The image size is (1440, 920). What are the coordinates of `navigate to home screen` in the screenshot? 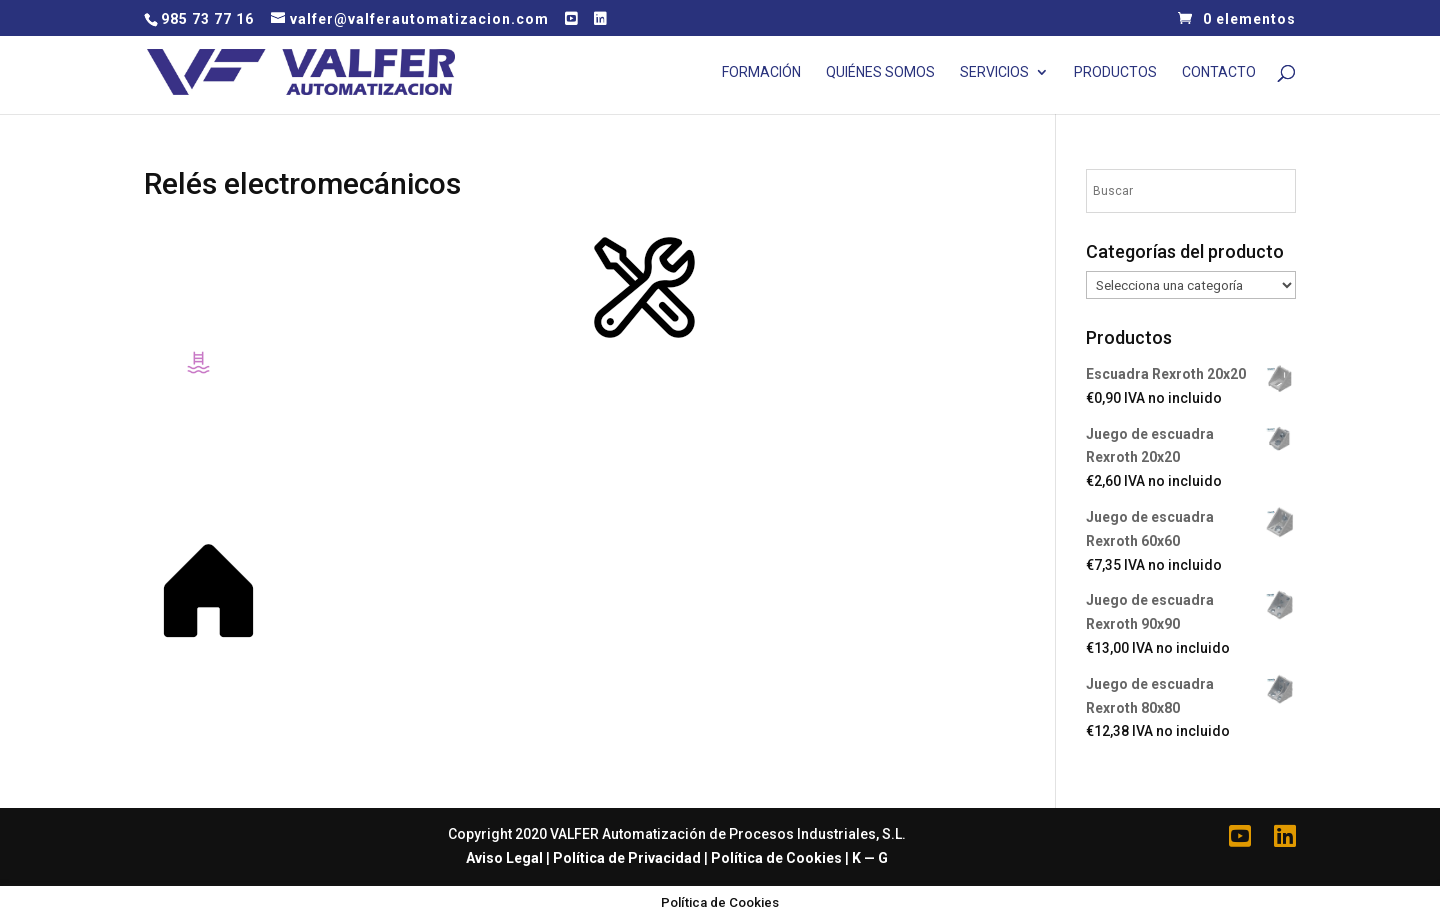 It's located at (208, 592).